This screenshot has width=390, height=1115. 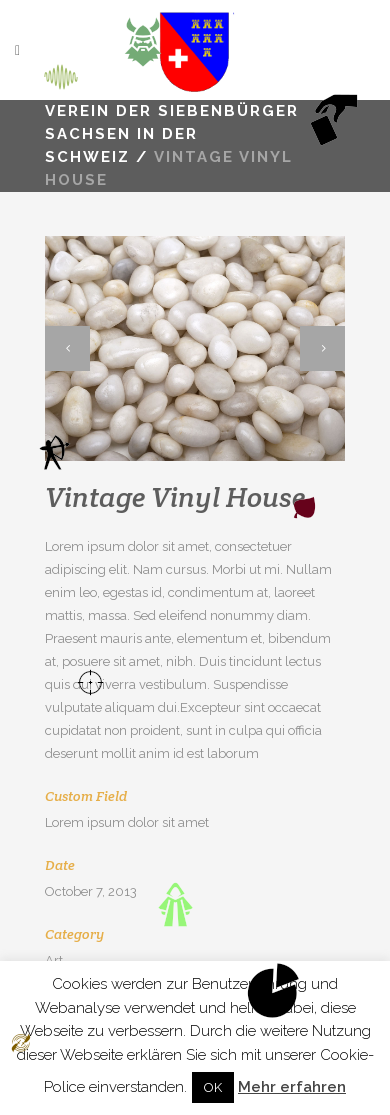 I want to click on play a card from your hand, so click(x=334, y=120).